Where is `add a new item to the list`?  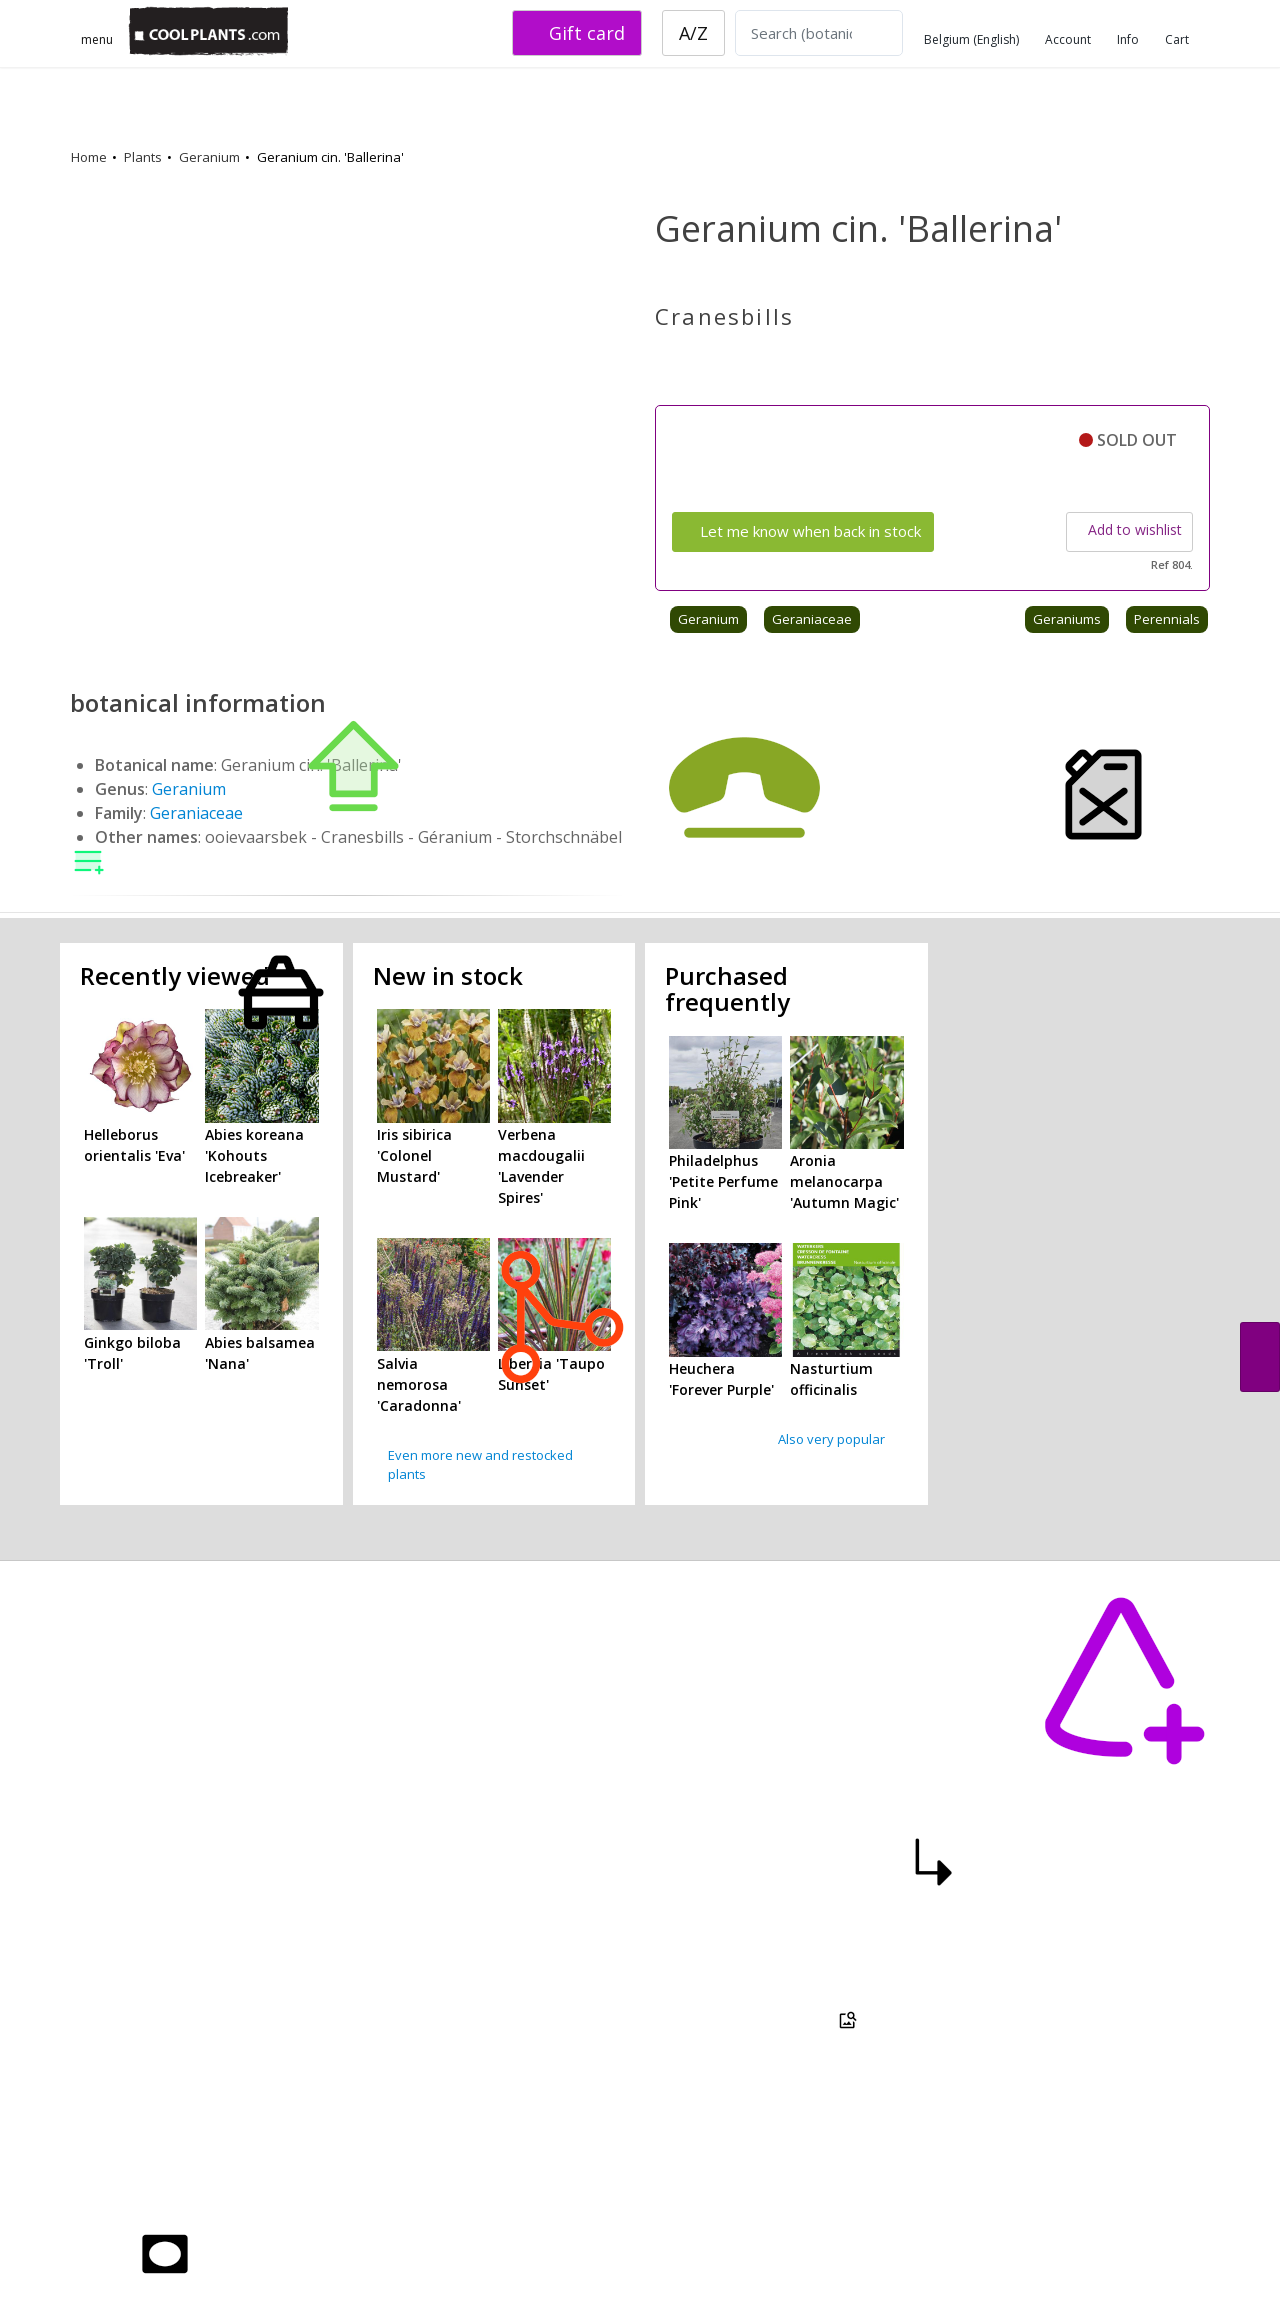
add a new item to the list is located at coordinates (88, 861).